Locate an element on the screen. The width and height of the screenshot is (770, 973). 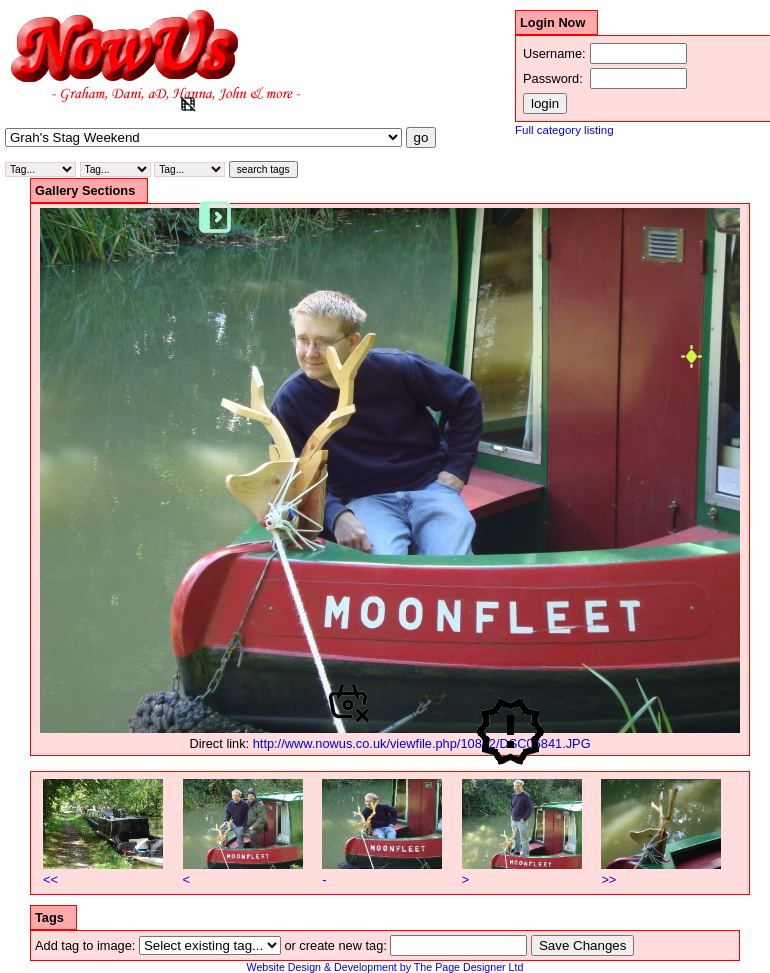
expand the left sidebar is located at coordinates (215, 217).